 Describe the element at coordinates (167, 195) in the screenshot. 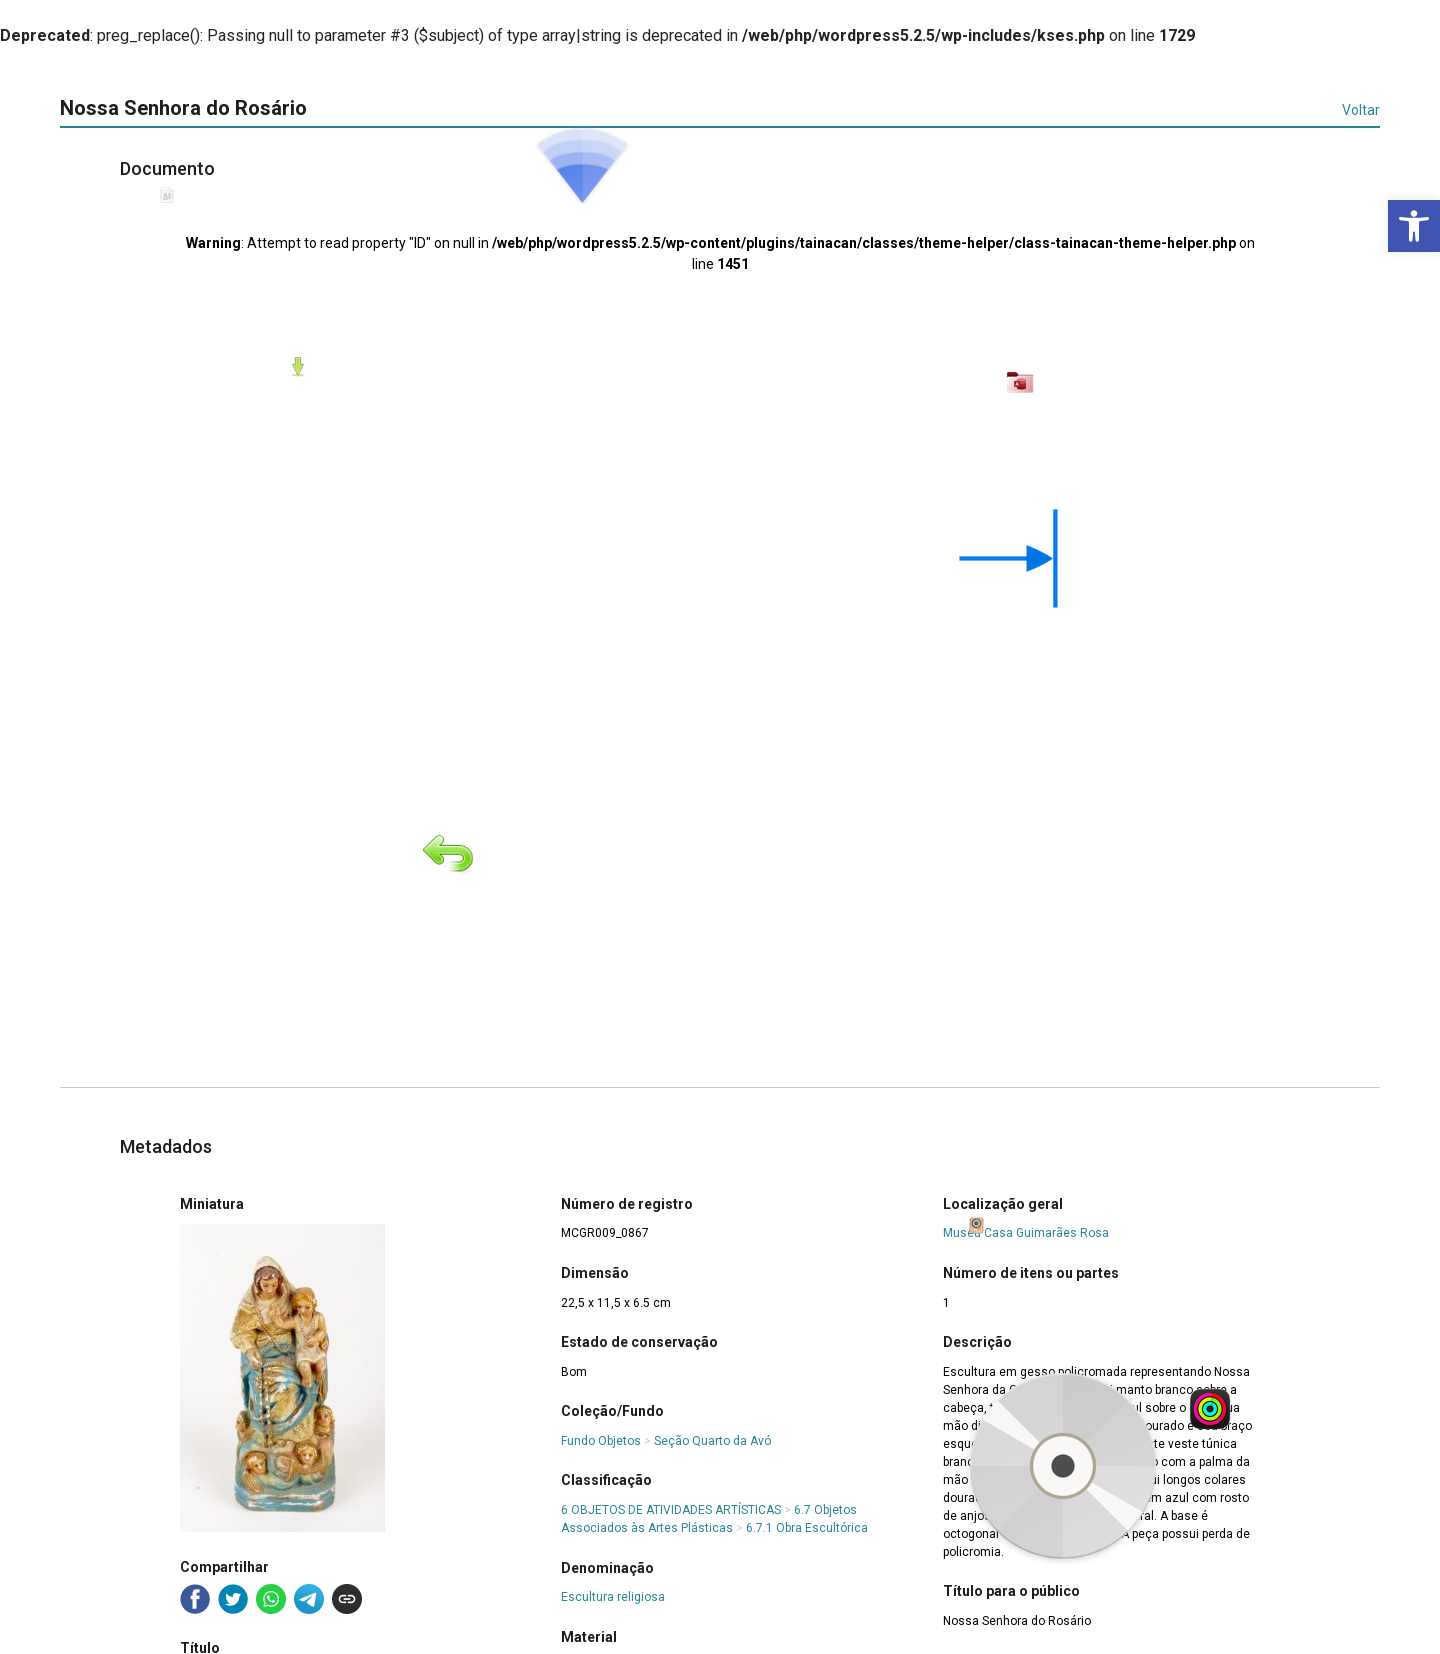

I see `open a rich text document` at that location.